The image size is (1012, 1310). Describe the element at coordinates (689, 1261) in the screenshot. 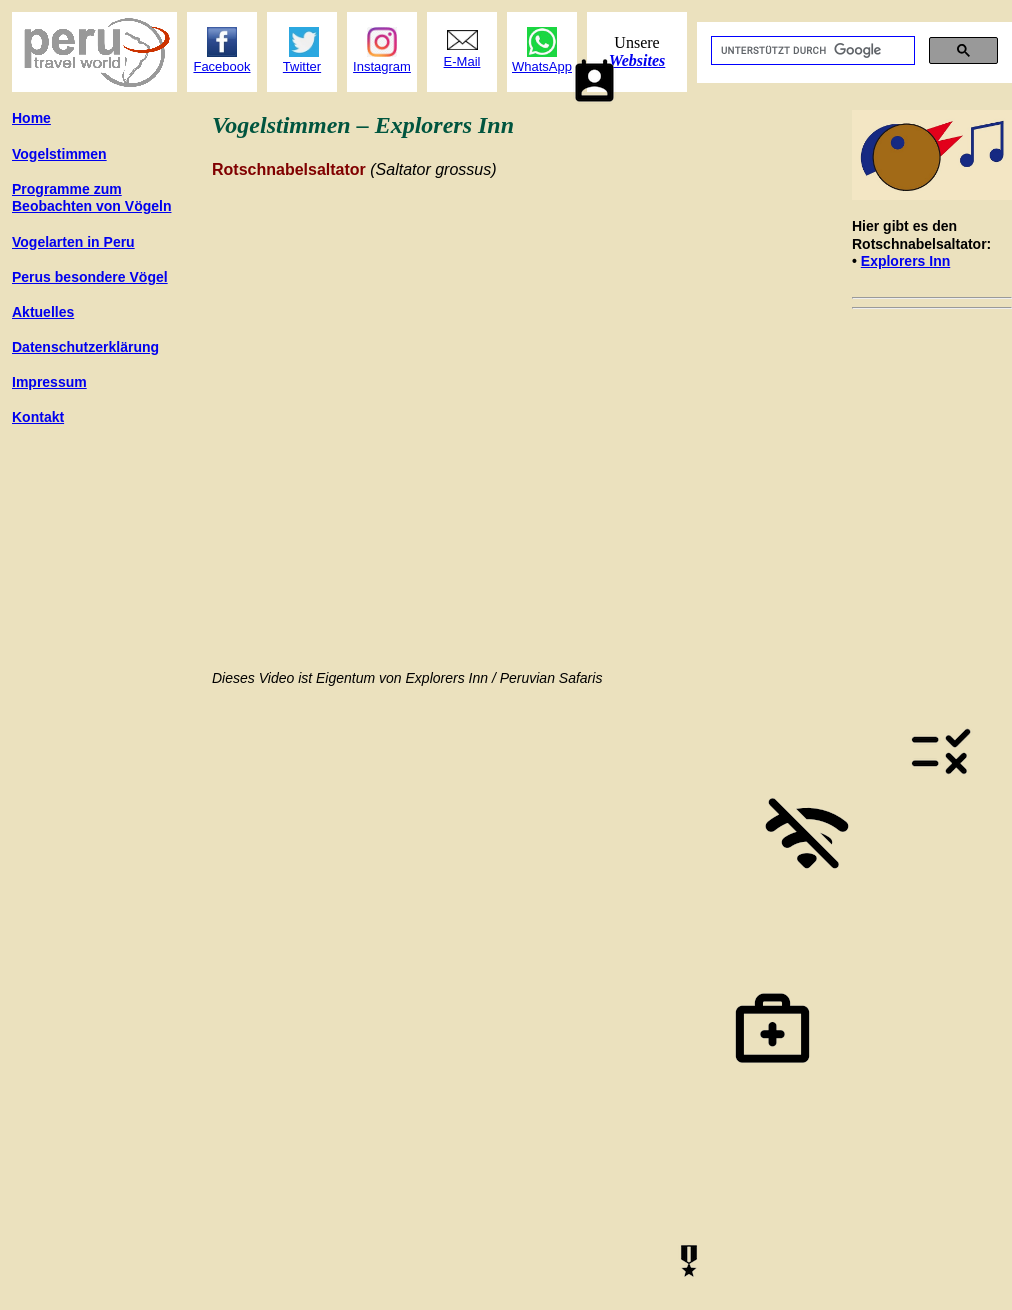

I see `view achievements or awards` at that location.